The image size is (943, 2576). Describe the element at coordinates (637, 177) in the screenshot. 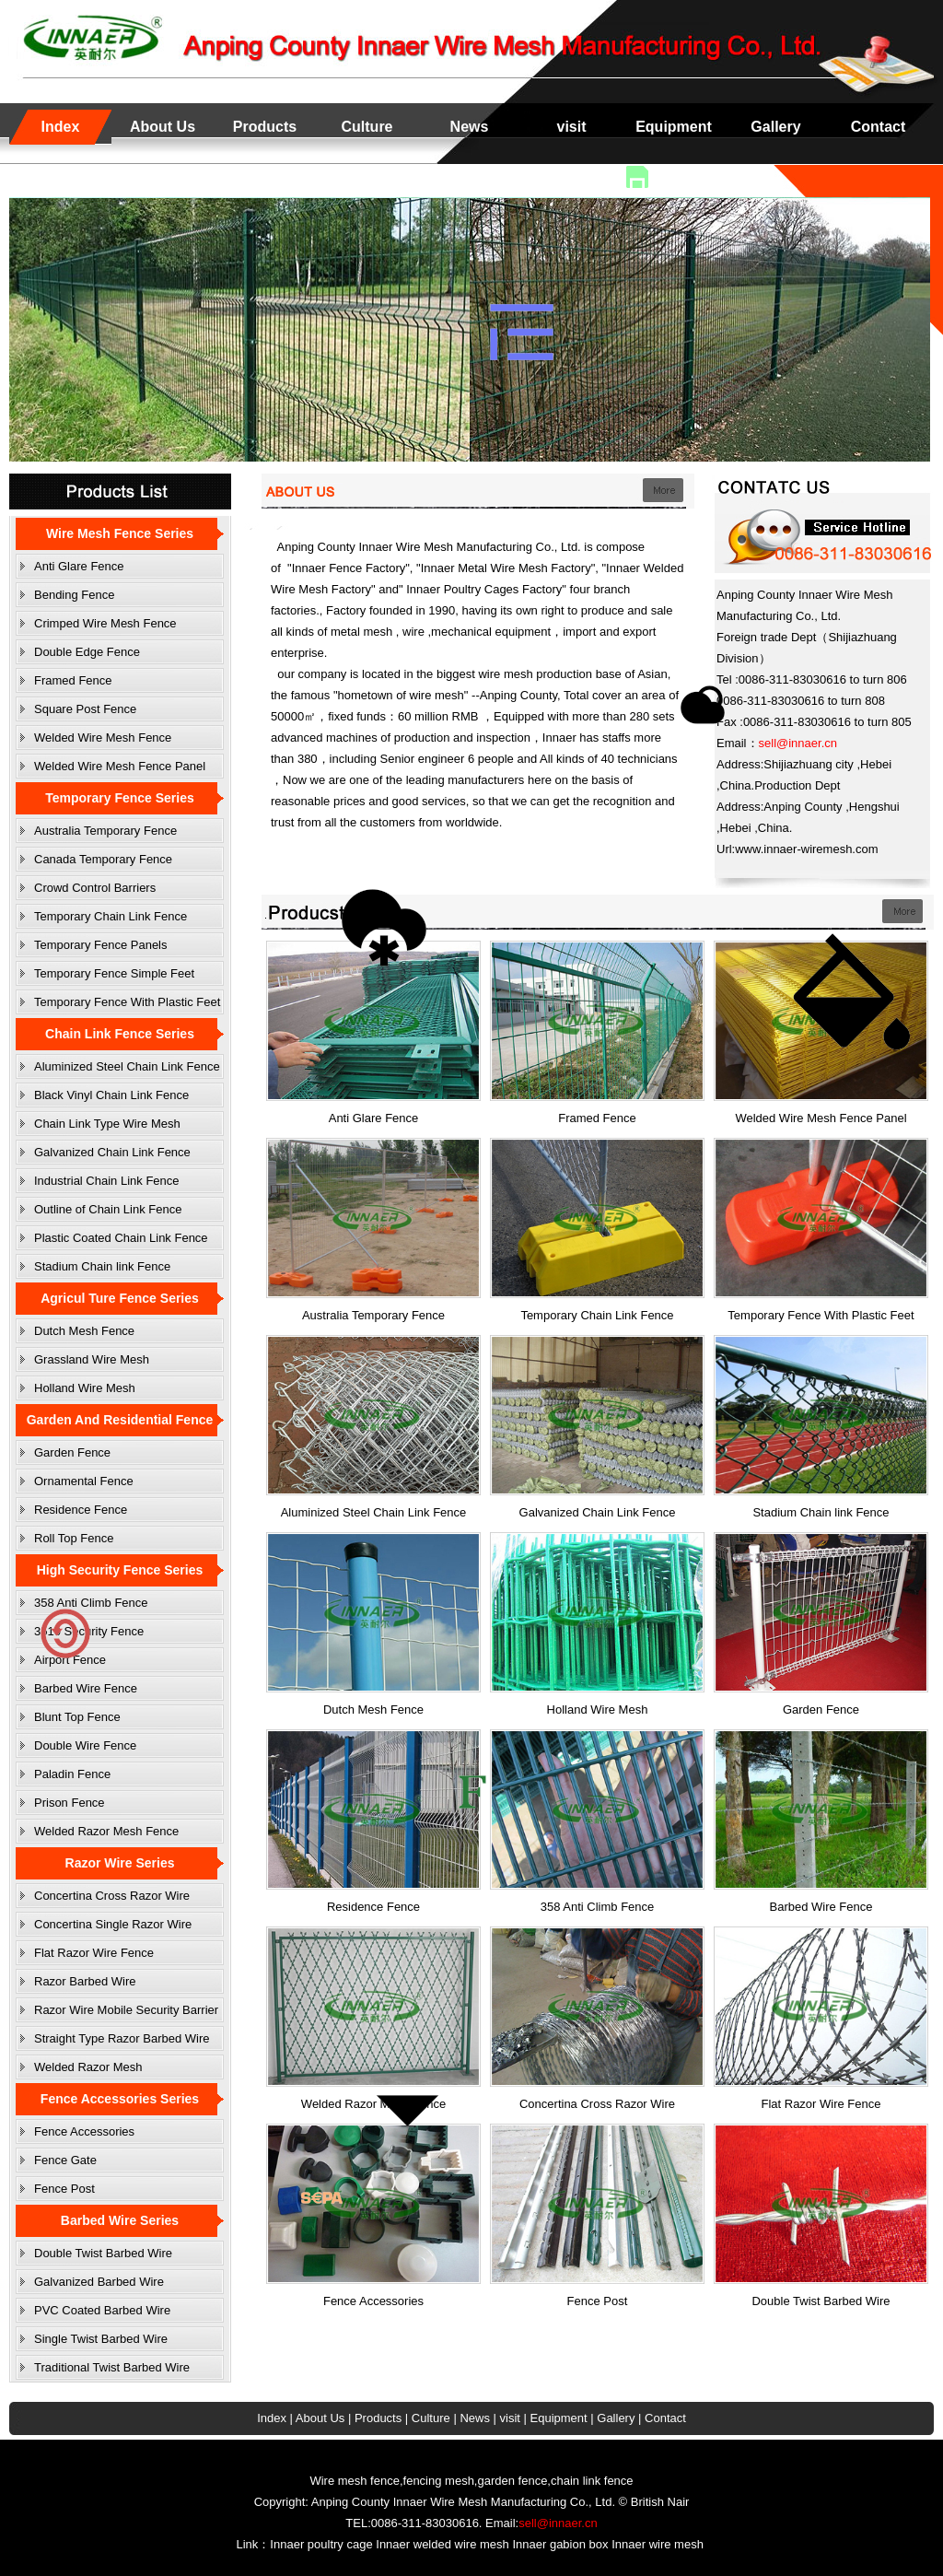

I see `save current file or document` at that location.